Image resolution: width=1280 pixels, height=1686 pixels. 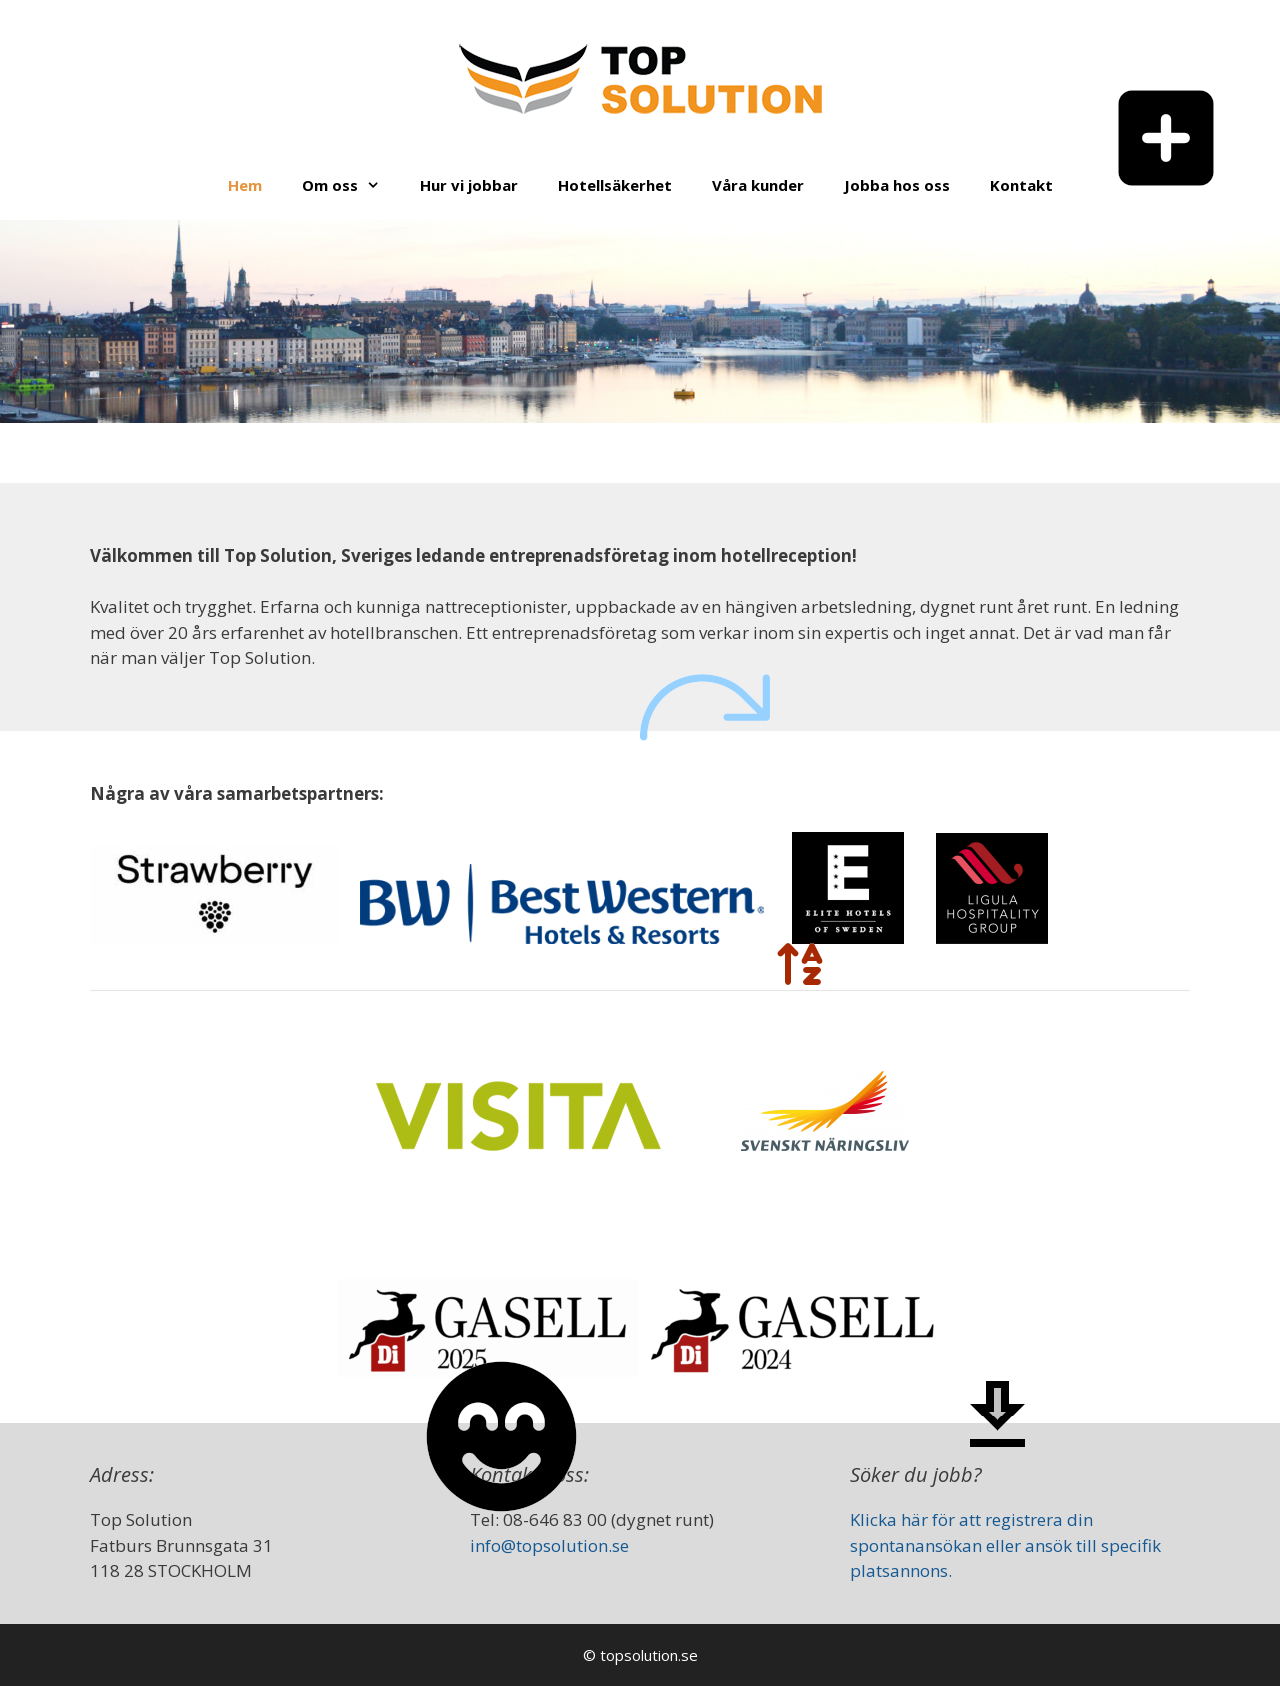 I want to click on download a file or document, so click(x=997, y=1415).